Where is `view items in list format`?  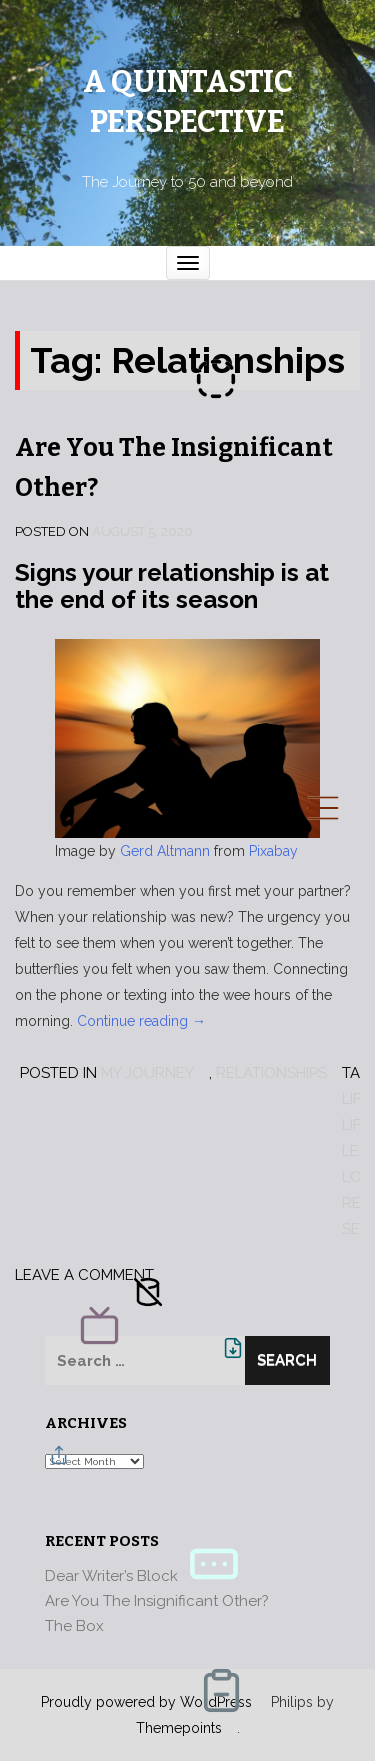
view items in list format is located at coordinates (323, 808).